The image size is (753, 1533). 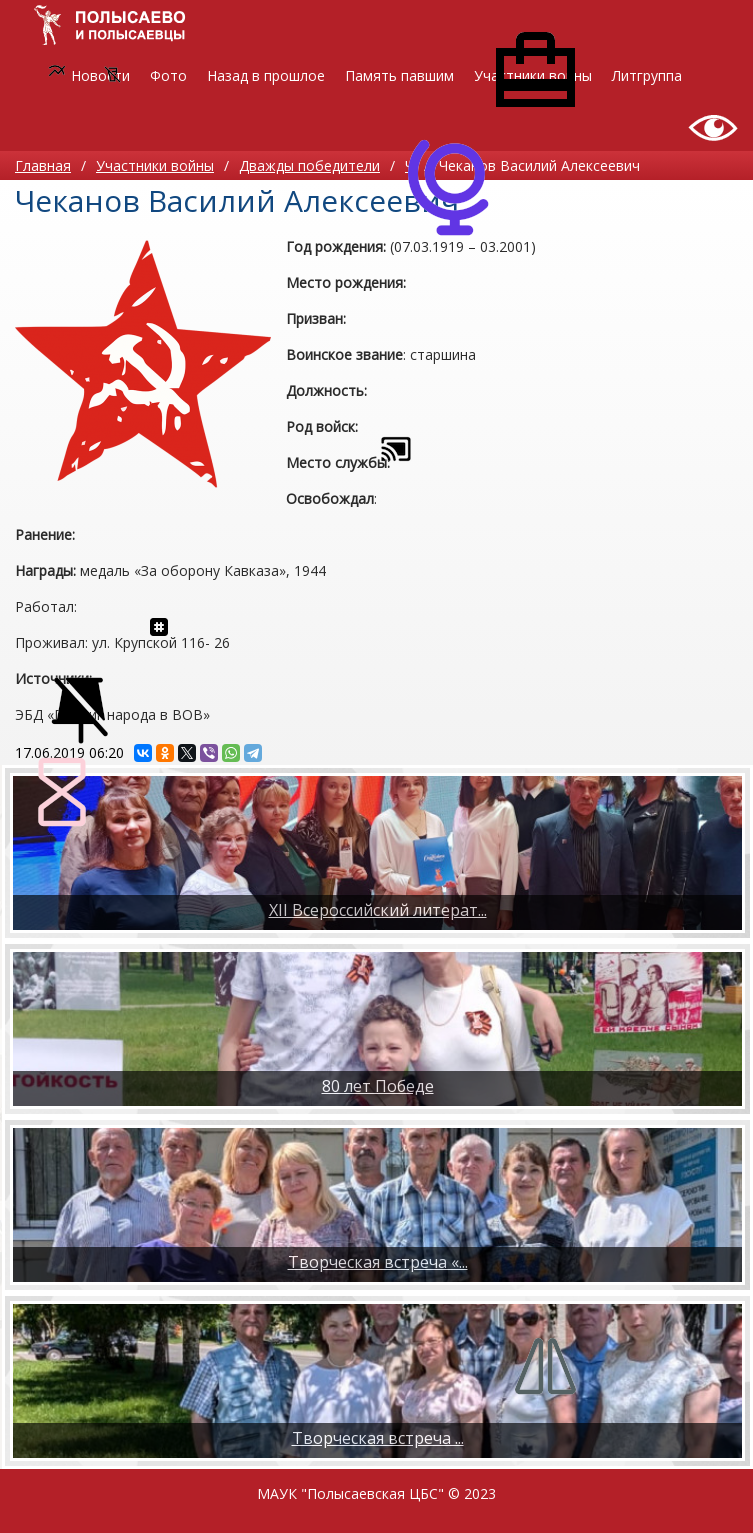 I want to click on indicates active connection to a casting device, so click(x=396, y=449).